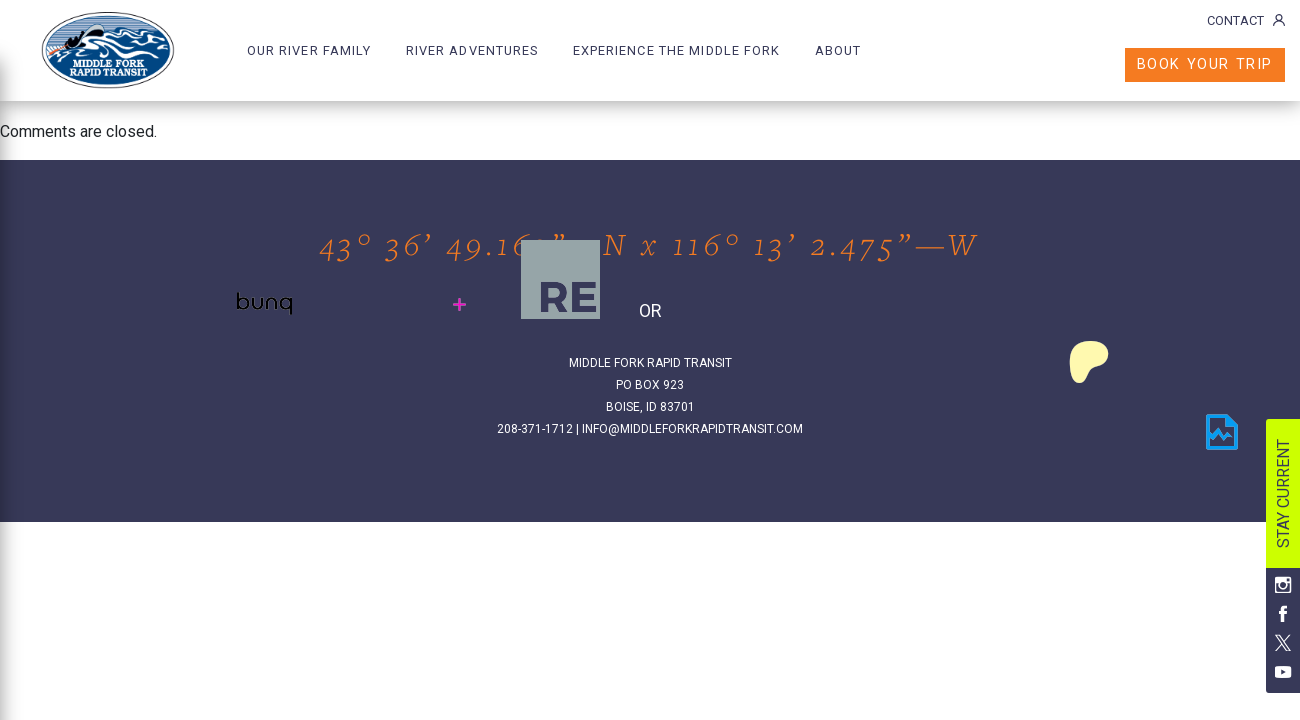 The image size is (1300, 720). I want to click on open the bunq banking app, so click(264, 303).